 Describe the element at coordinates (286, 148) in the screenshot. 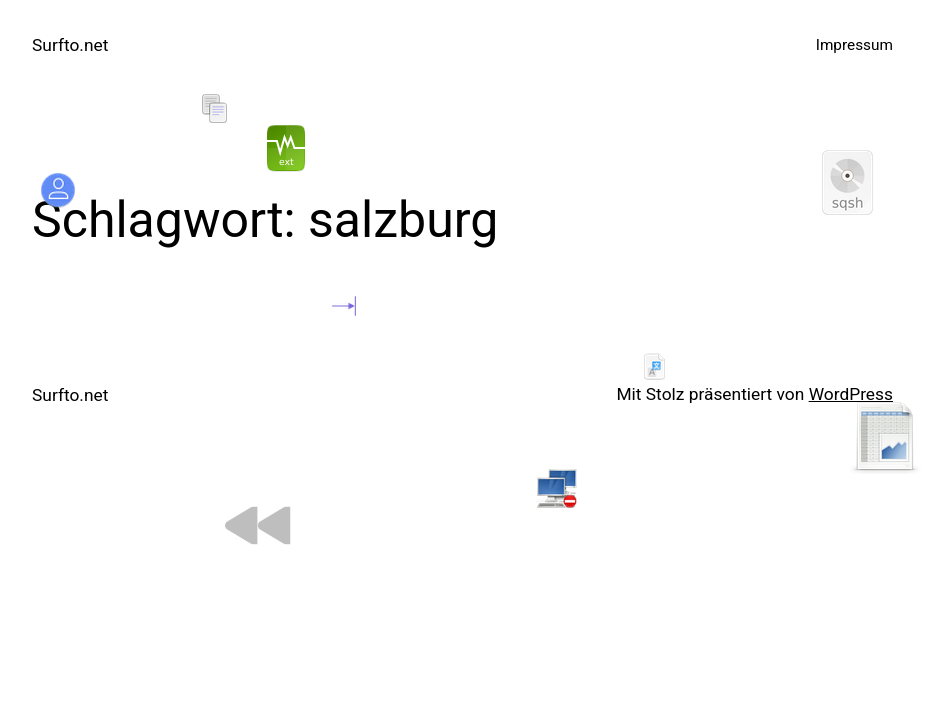

I see `virtualbox extension pack file` at that location.